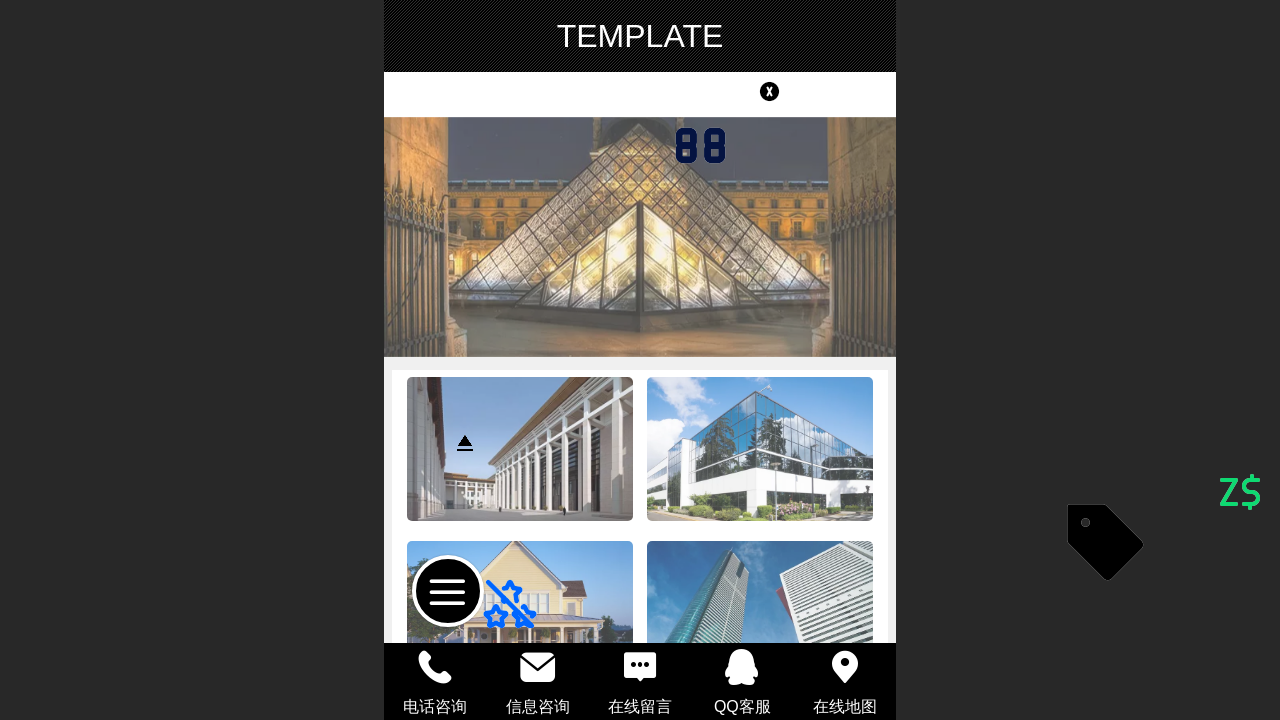 The height and width of the screenshot is (720, 1280). Describe the element at coordinates (510, 604) in the screenshot. I see `disable star ratings or reviews` at that location.